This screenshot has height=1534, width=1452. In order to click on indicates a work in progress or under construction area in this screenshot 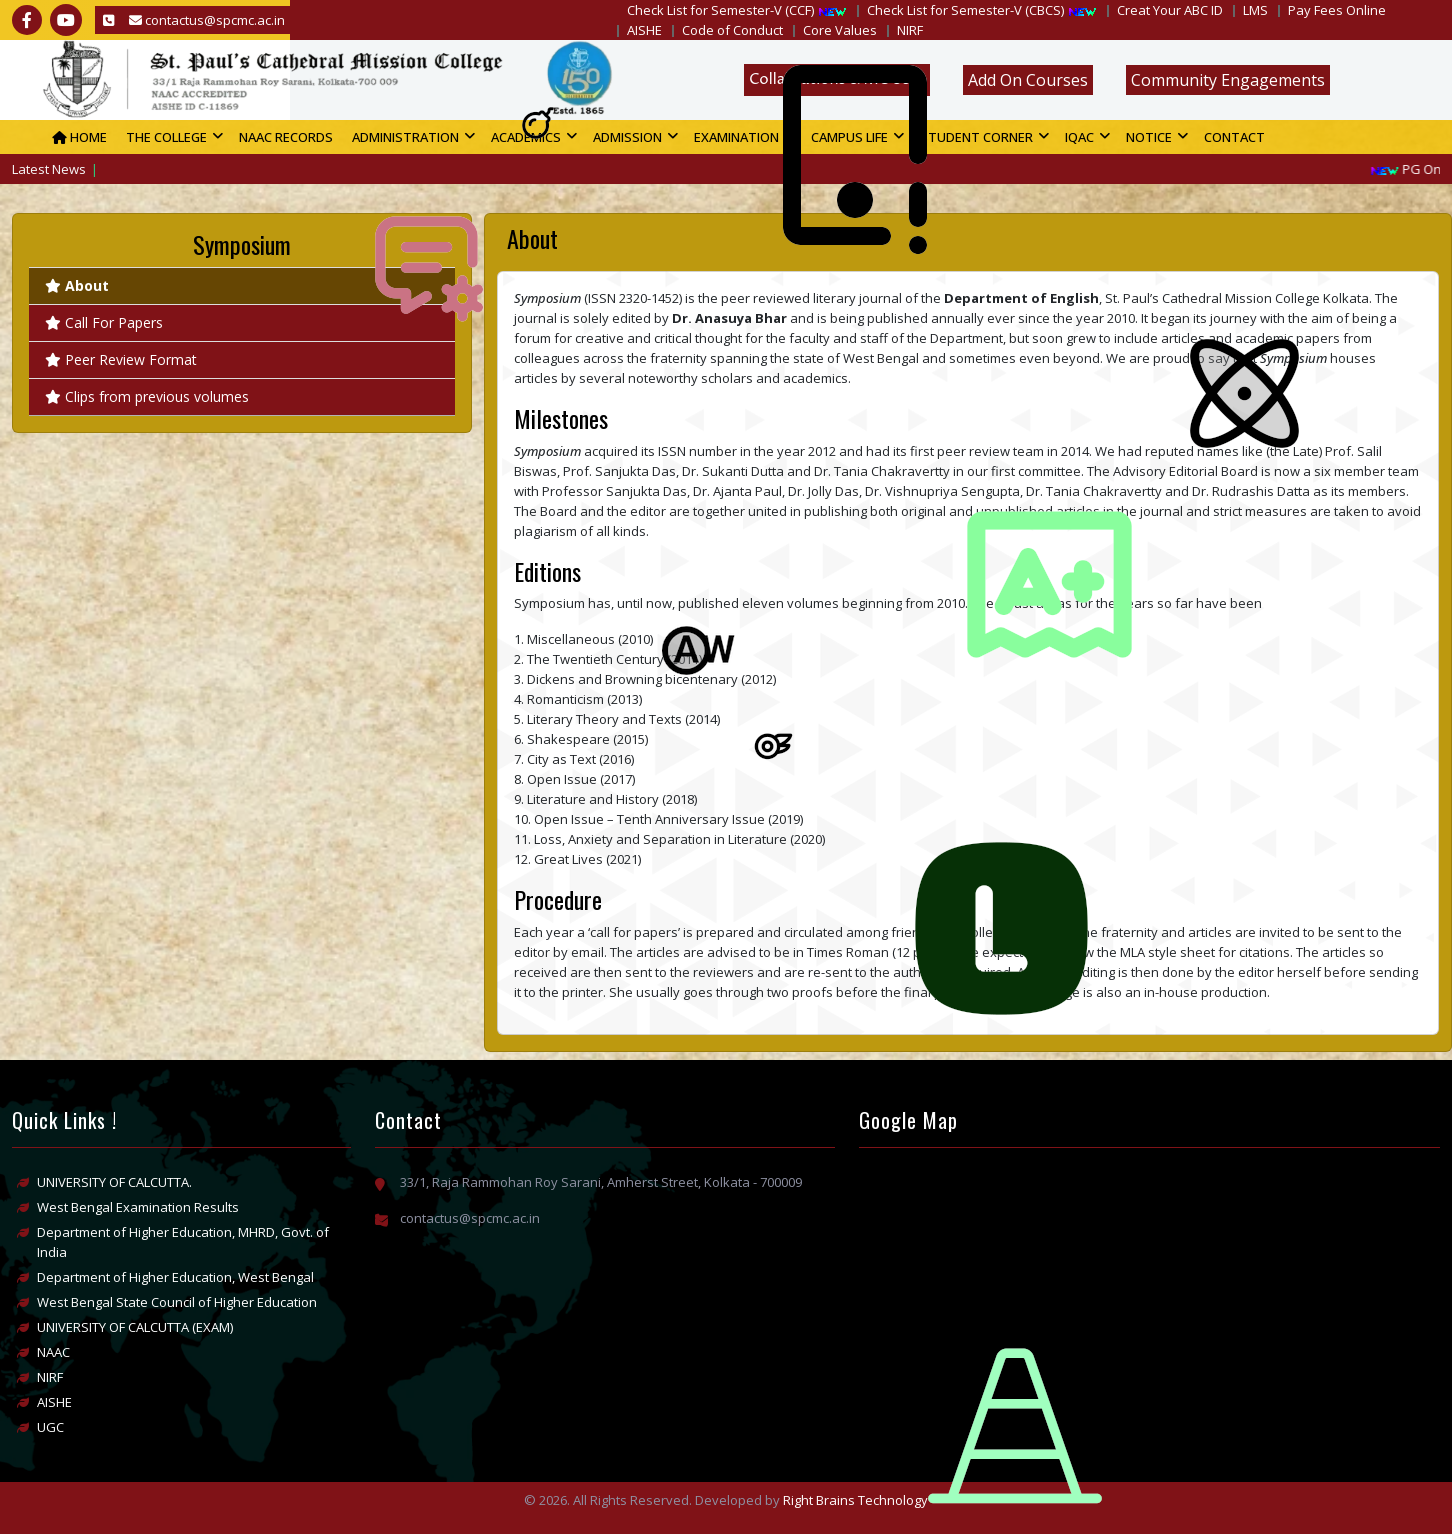, I will do `click(1015, 1429)`.